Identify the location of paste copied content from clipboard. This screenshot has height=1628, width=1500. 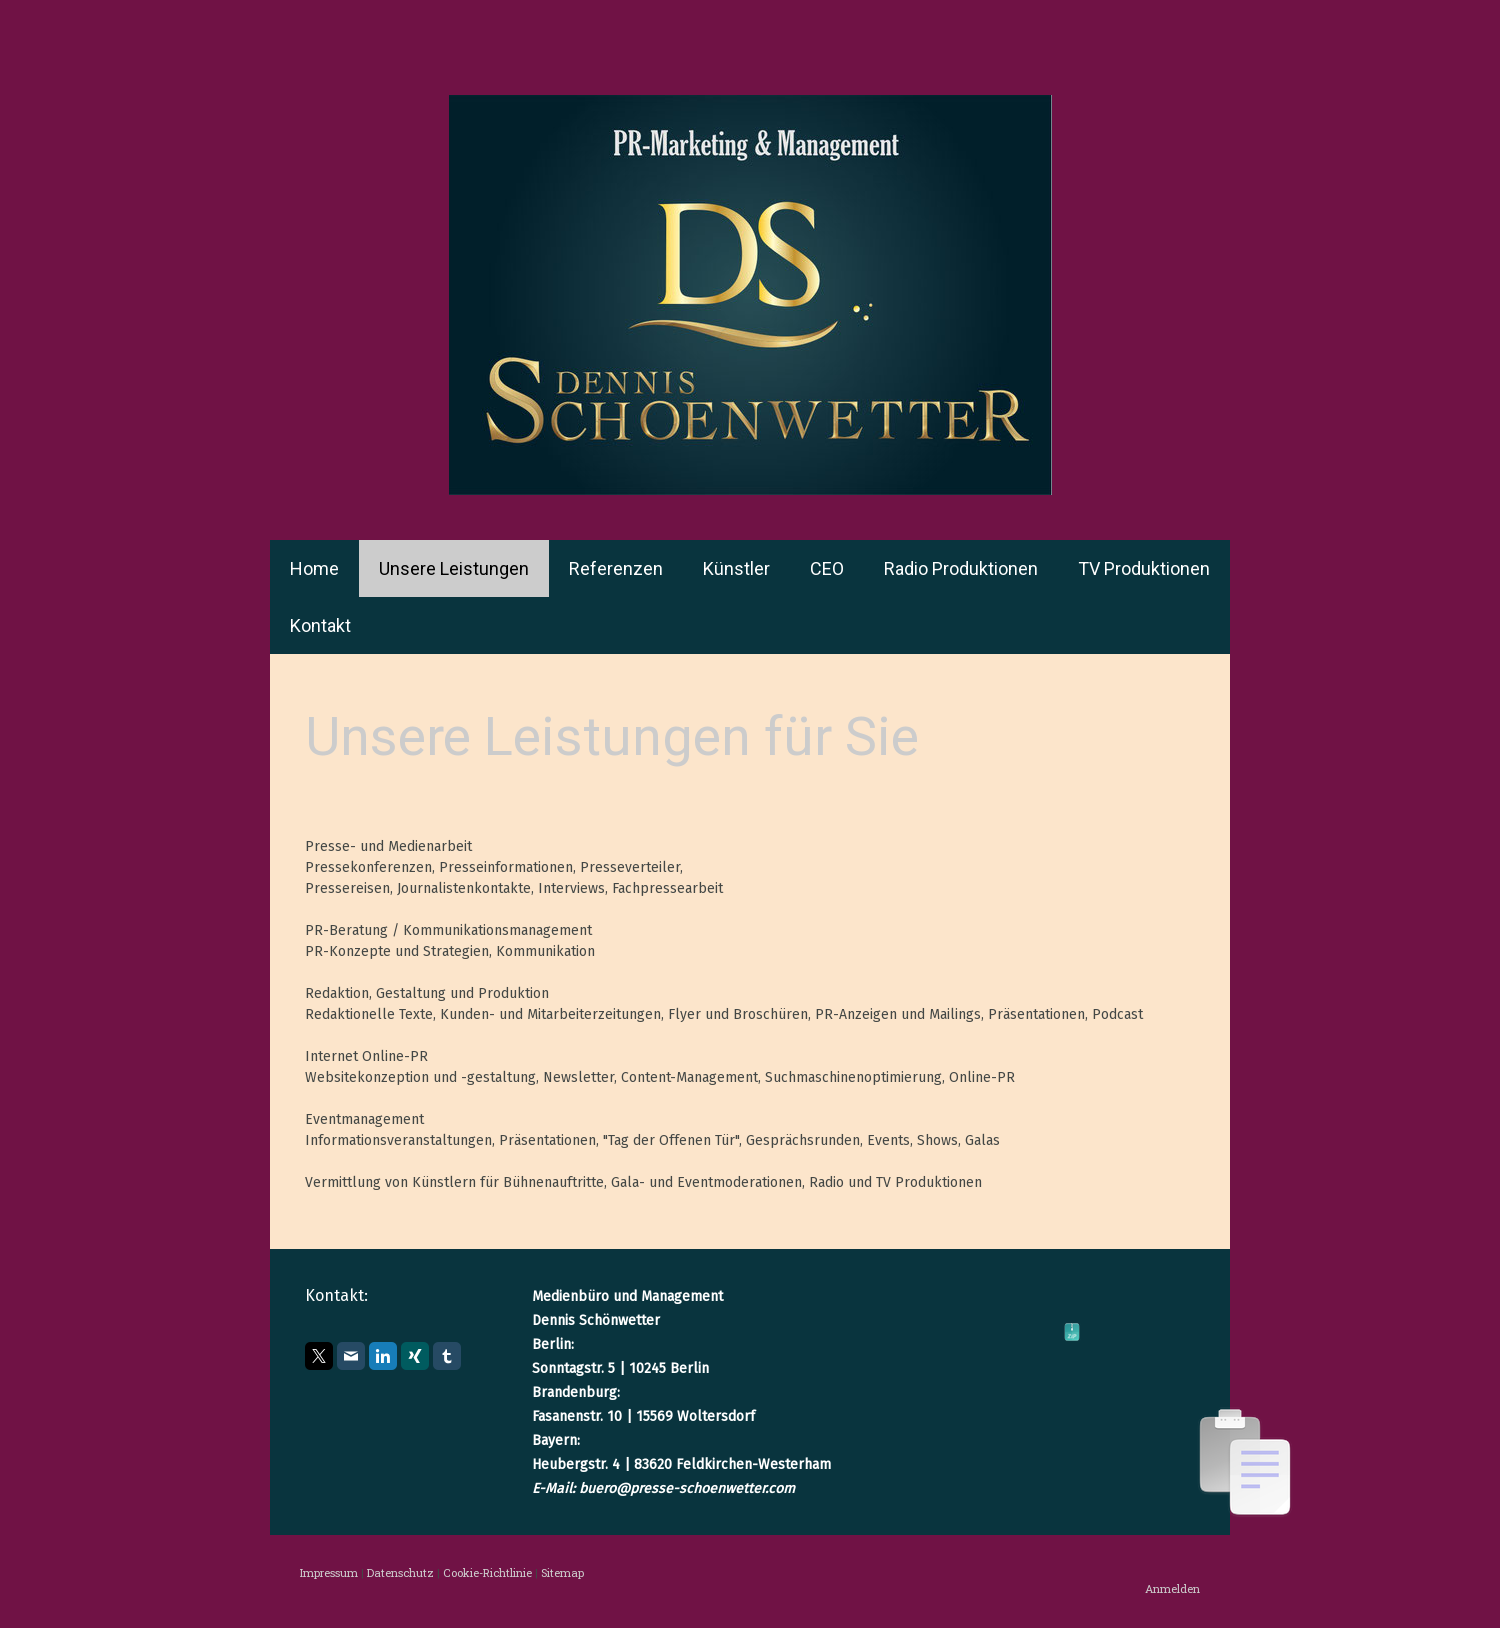
(1245, 1462).